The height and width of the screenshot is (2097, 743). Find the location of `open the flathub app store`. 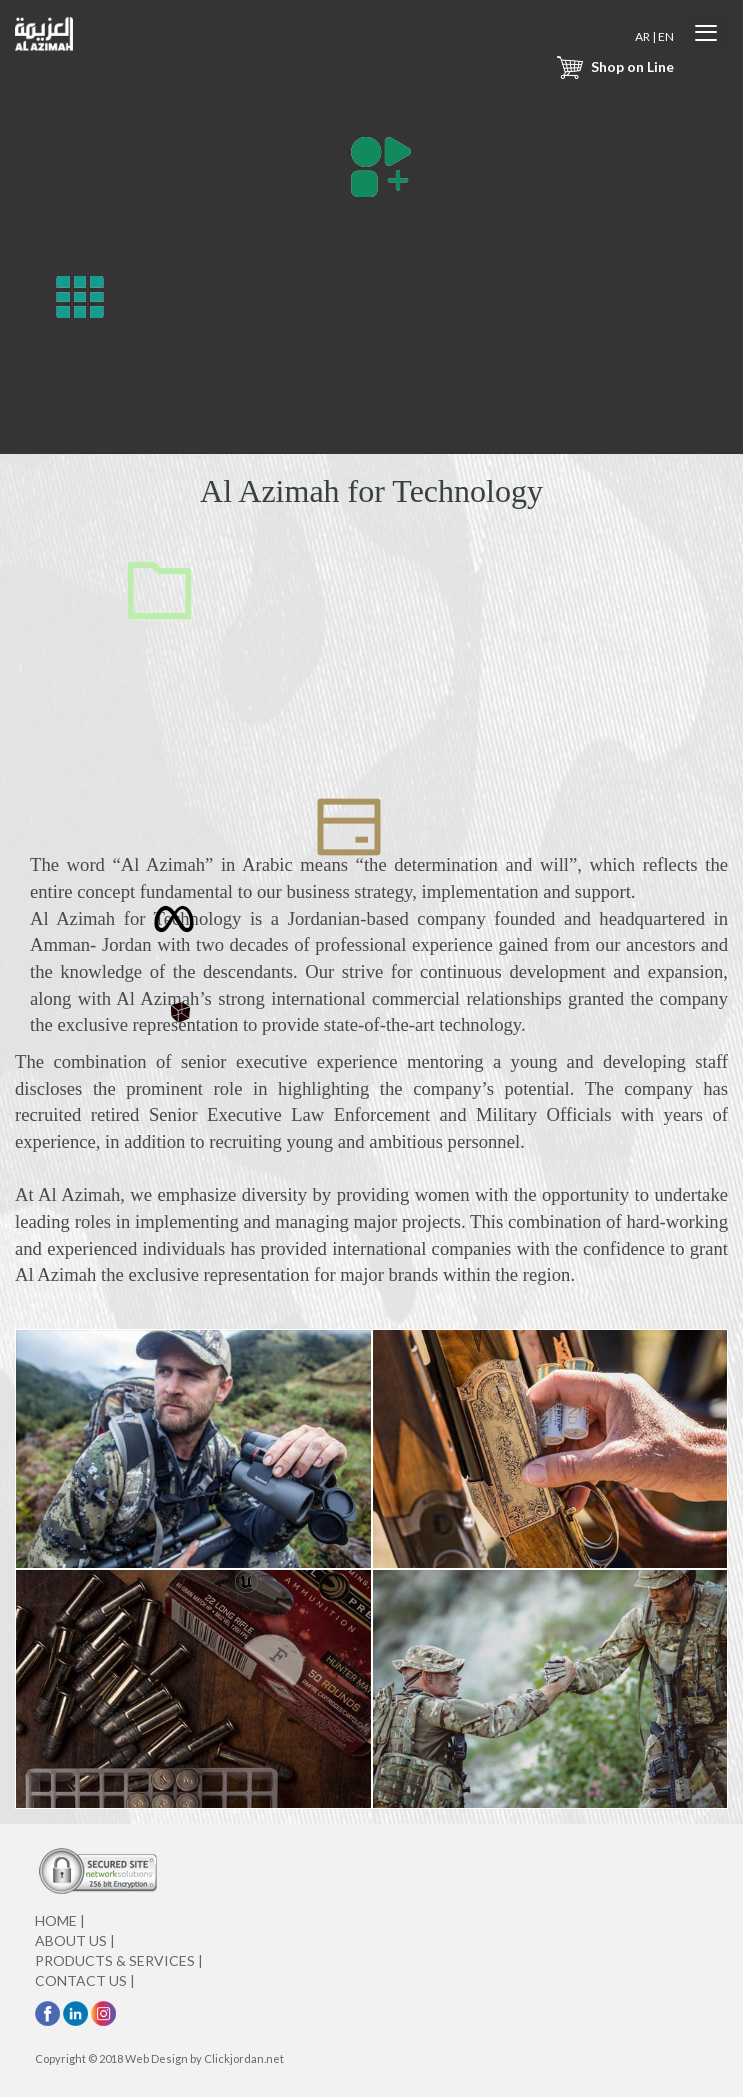

open the flathub app store is located at coordinates (381, 167).